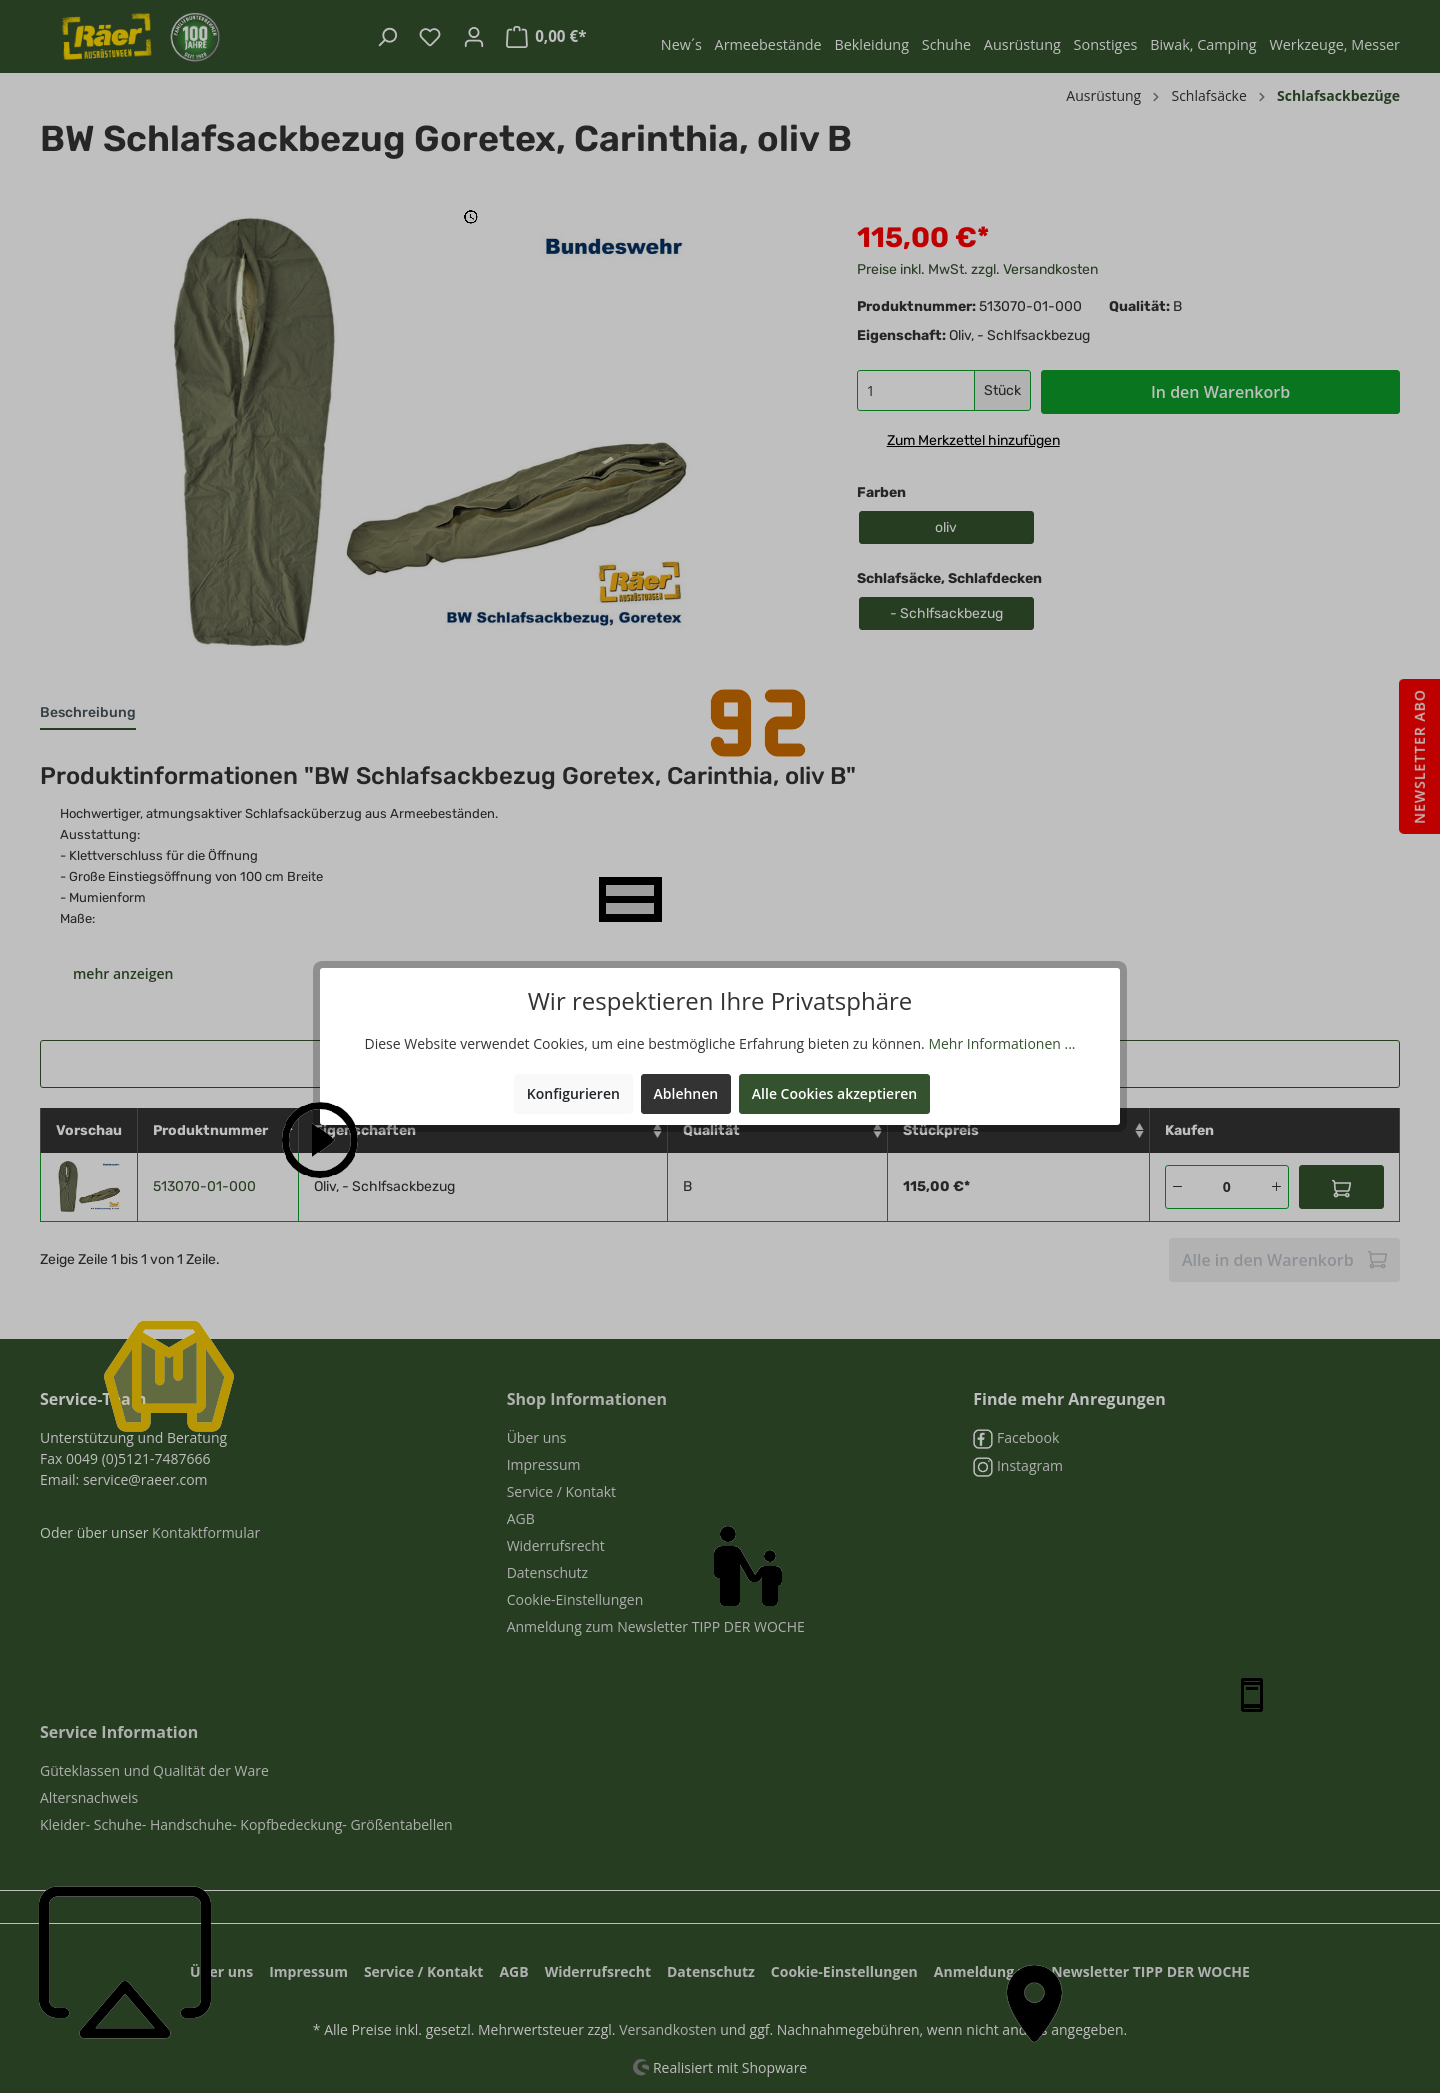 The width and height of the screenshot is (1440, 2093). What do you see at coordinates (471, 217) in the screenshot?
I see `view time or clock settings` at bounding box center [471, 217].